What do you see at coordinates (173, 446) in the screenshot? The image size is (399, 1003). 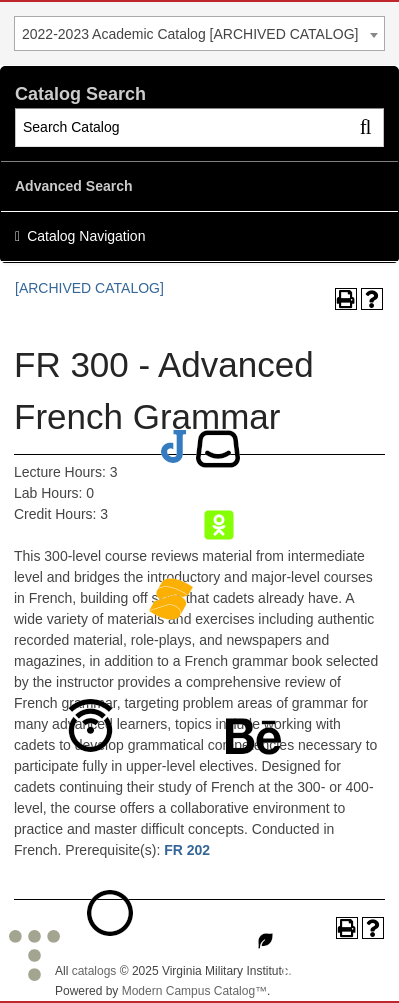 I see `open Joplin note-taking app` at bounding box center [173, 446].